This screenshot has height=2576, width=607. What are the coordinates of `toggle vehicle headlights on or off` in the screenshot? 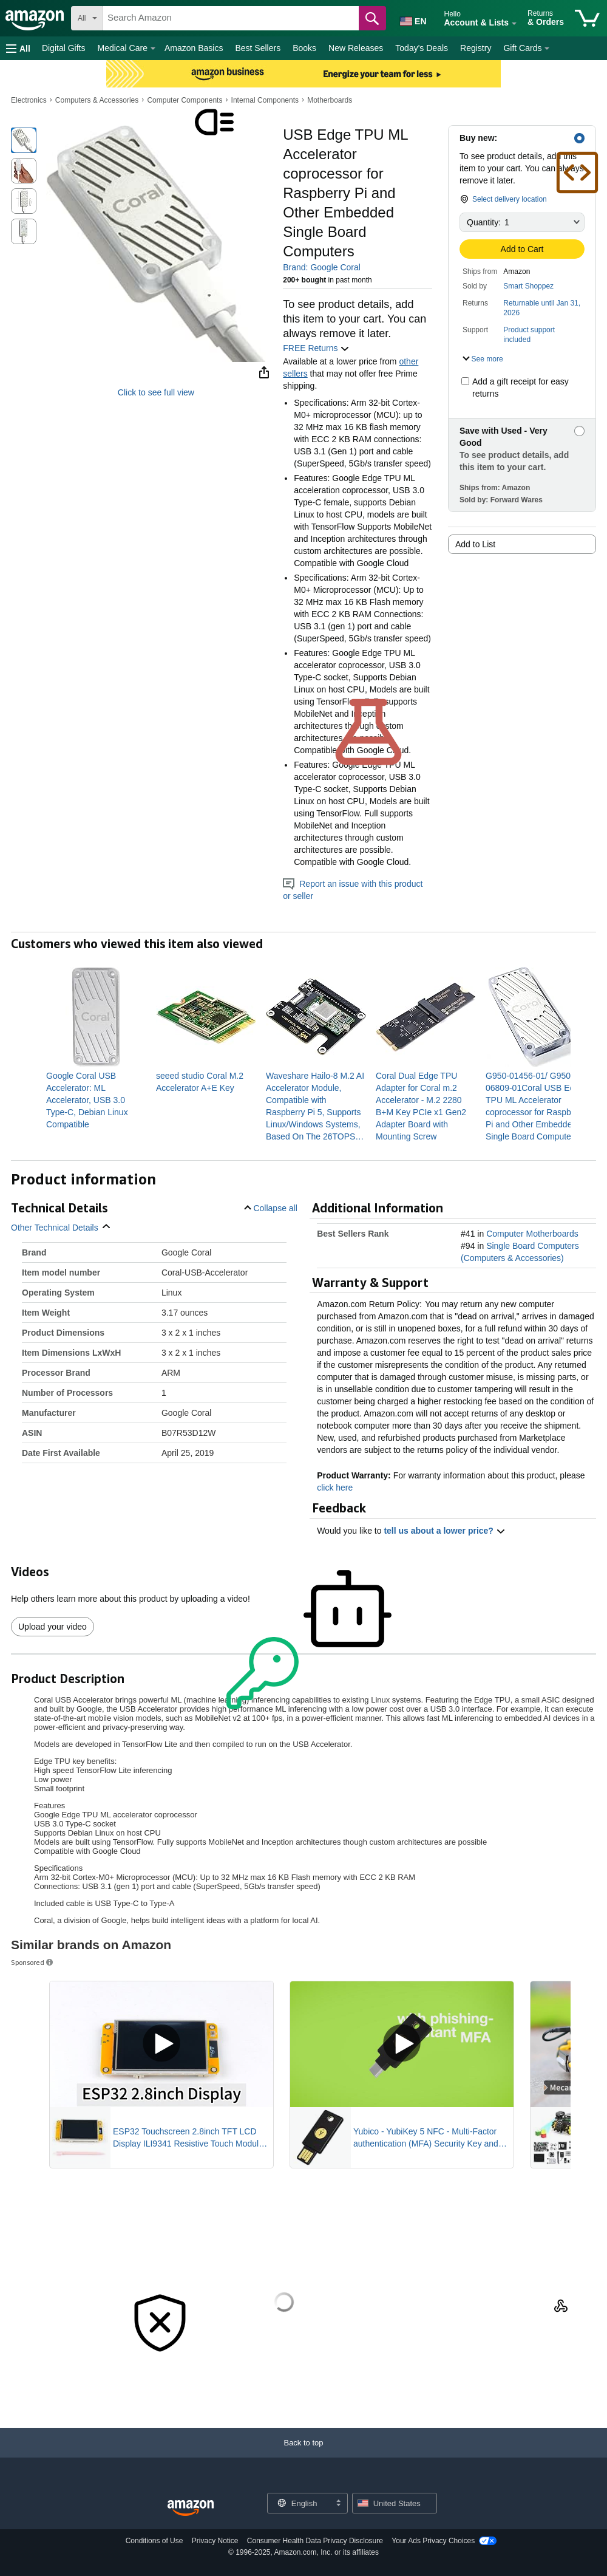 It's located at (214, 122).